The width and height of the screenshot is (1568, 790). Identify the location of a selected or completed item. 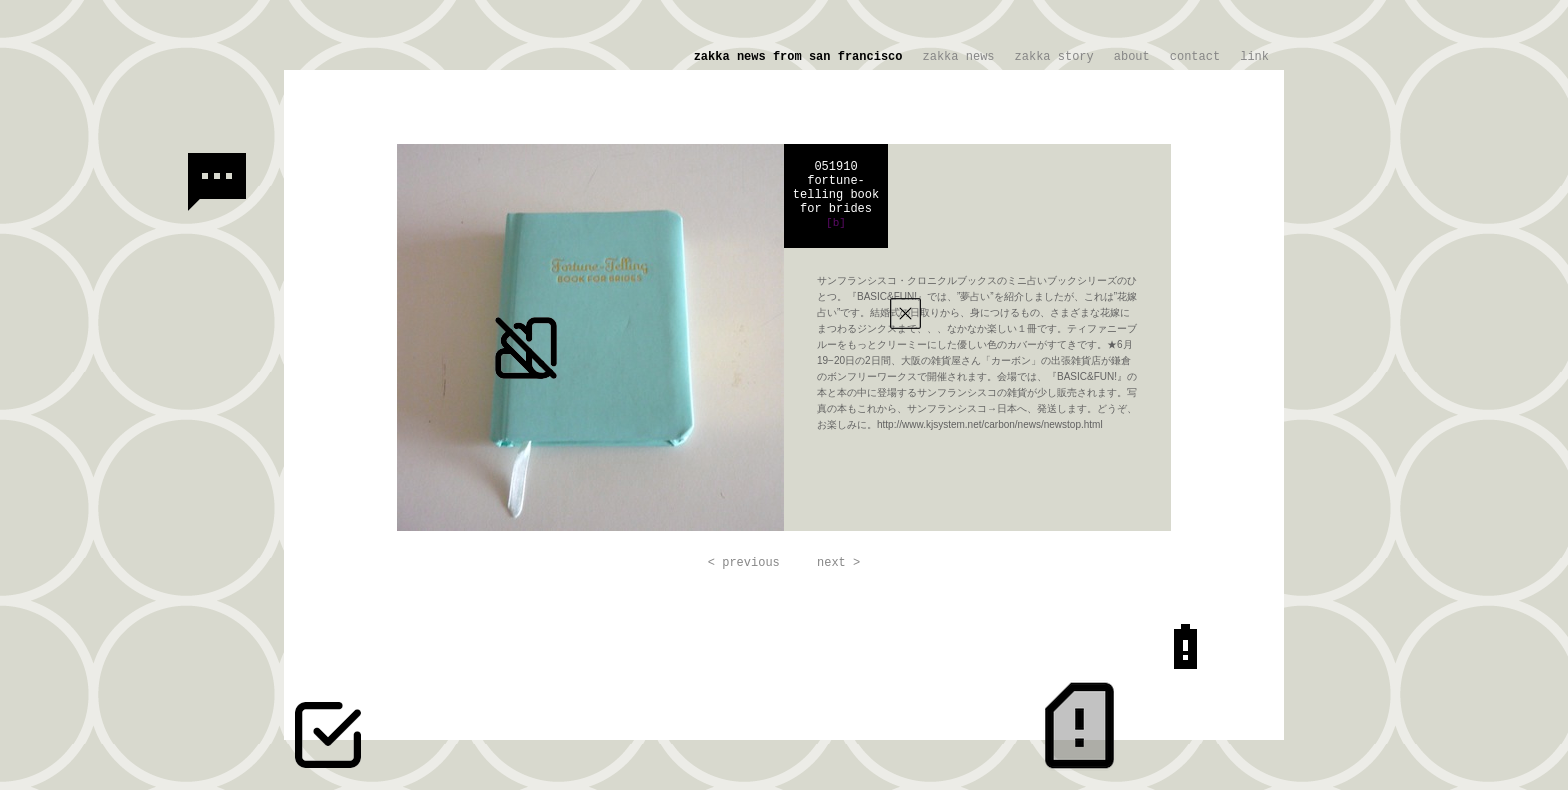
(328, 735).